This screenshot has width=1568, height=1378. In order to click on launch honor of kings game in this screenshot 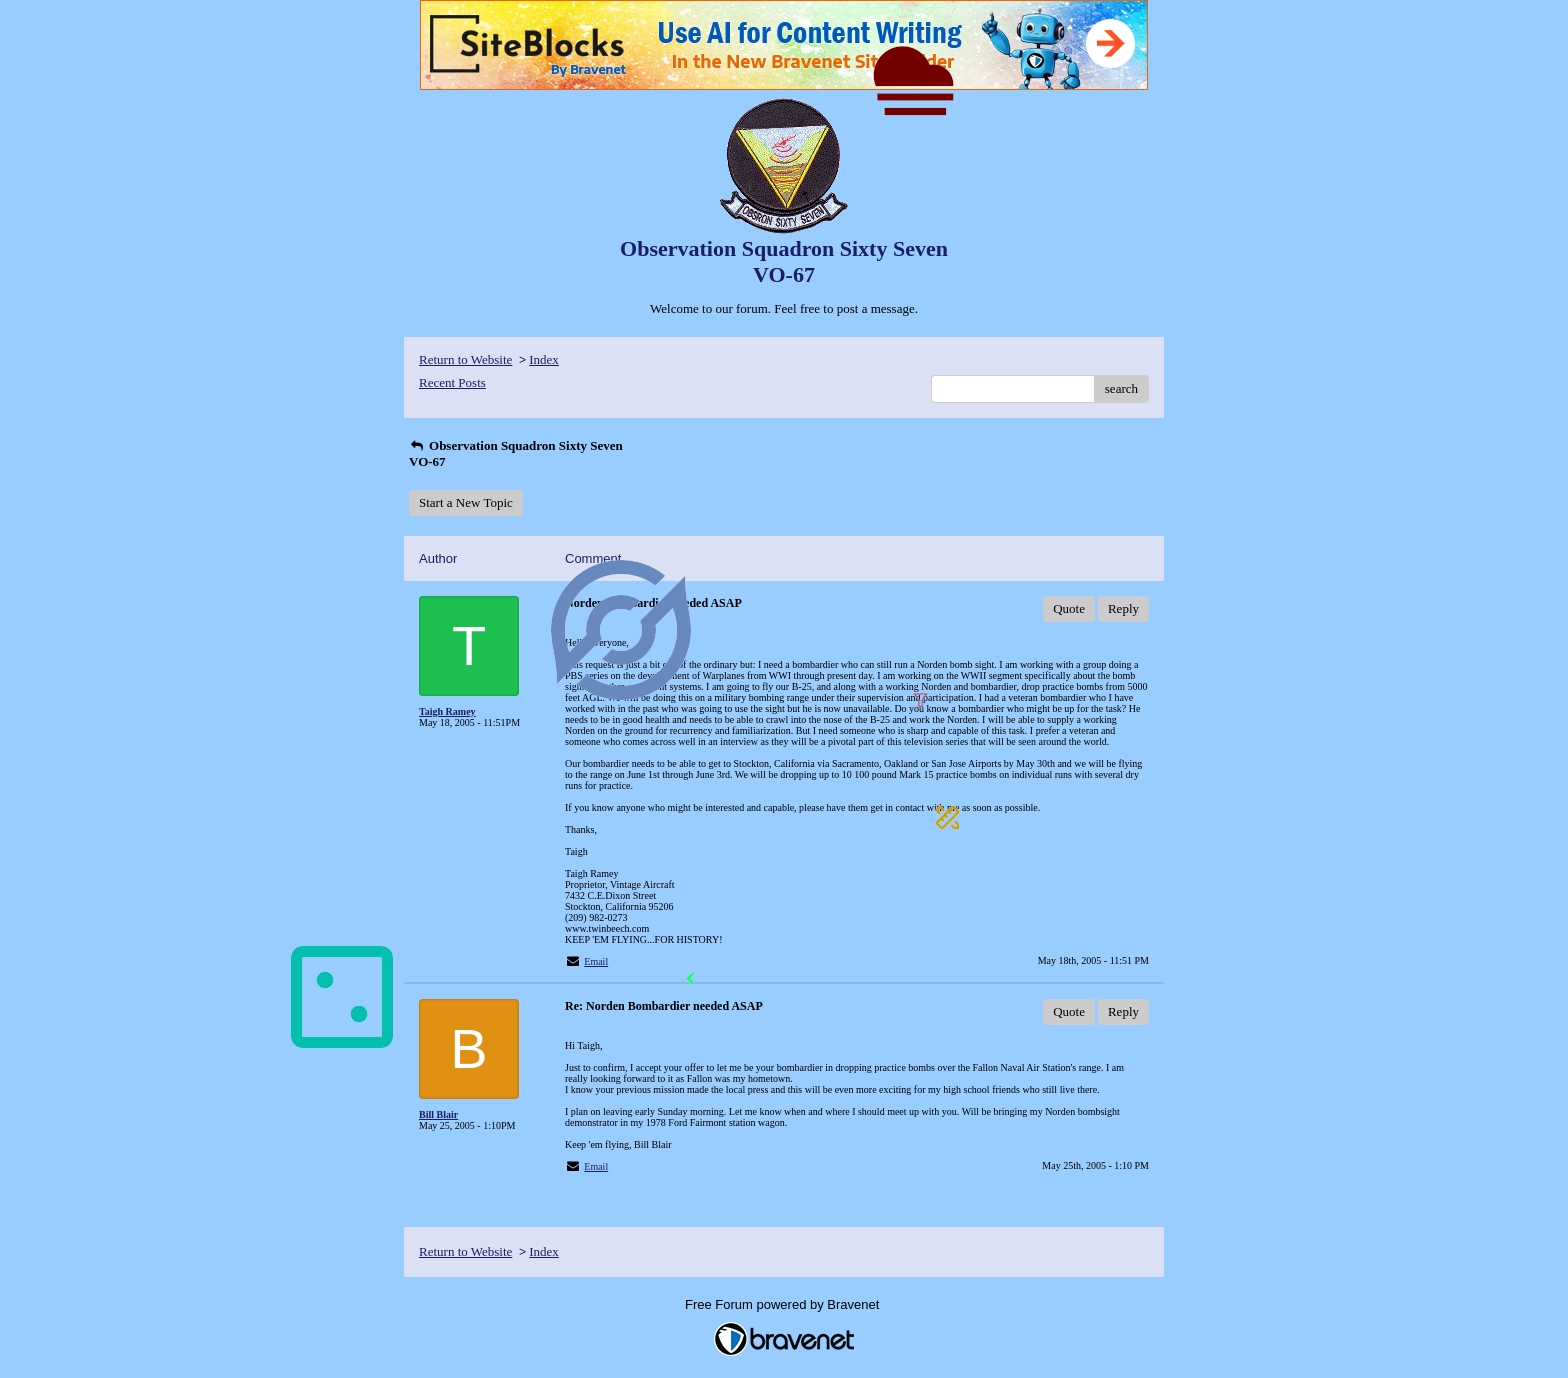, I will do `click(621, 630)`.